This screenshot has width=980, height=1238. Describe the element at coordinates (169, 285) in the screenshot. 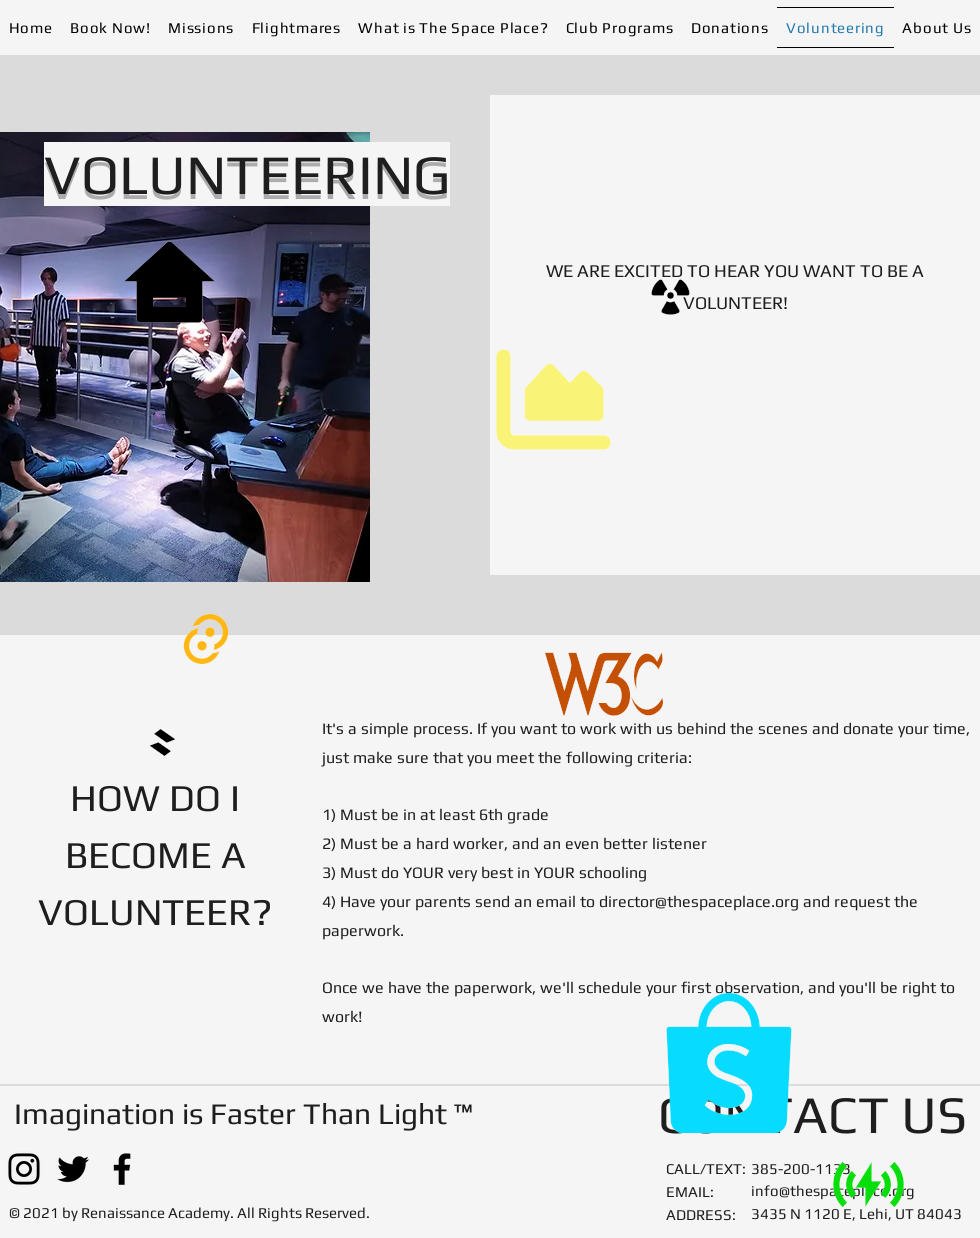

I see `navigate to home screen` at that location.